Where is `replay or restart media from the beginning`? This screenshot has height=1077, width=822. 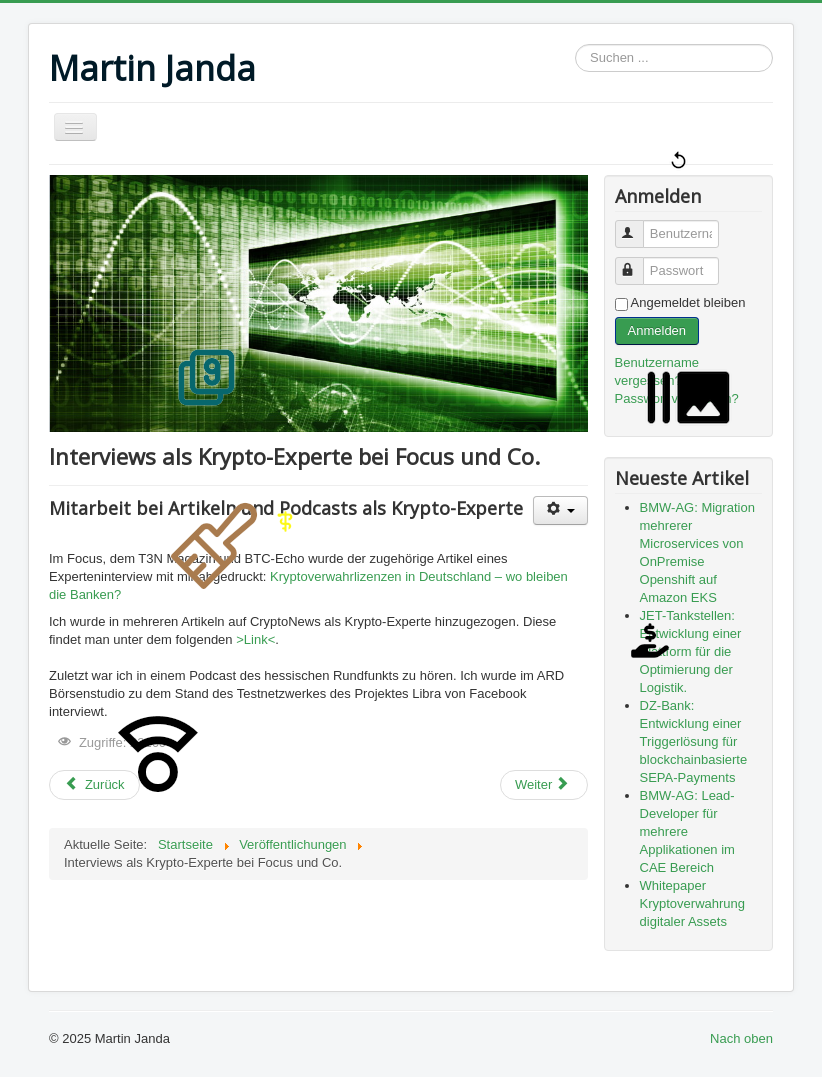 replay or restart media from the beginning is located at coordinates (678, 160).